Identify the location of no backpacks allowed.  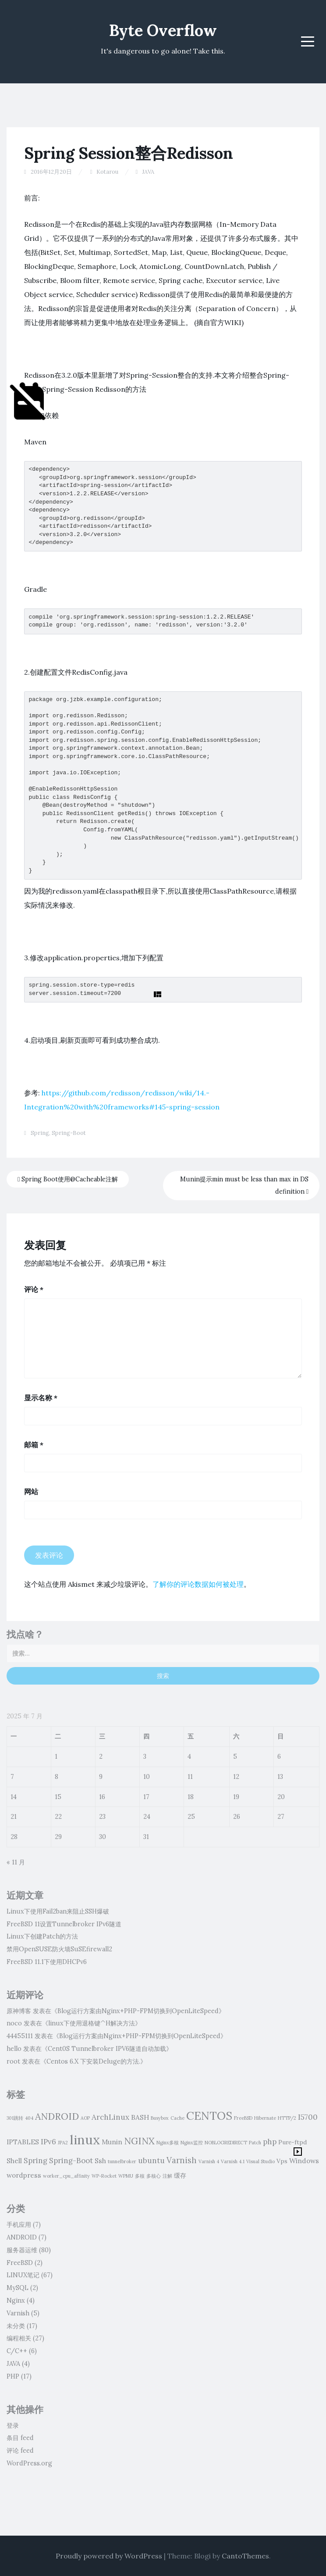
(29, 401).